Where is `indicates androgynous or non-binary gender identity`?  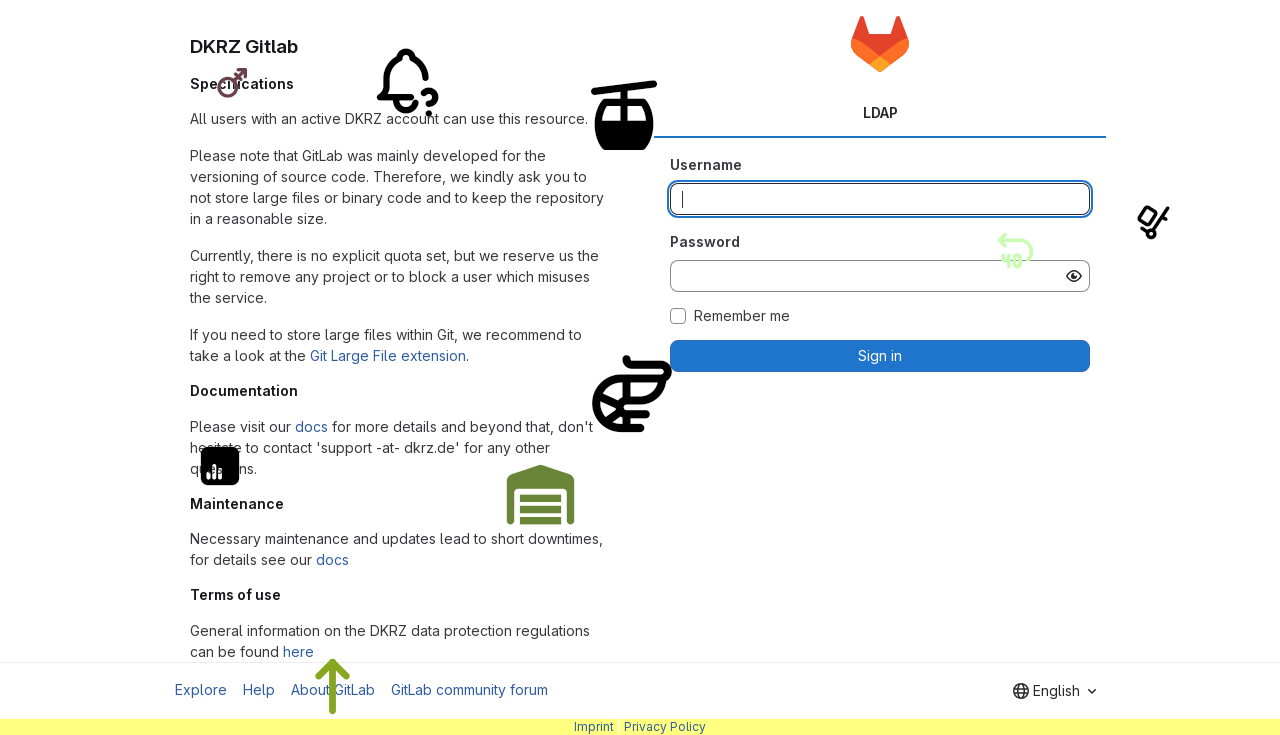 indicates androgynous or non-binary gender identity is located at coordinates (233, 82).